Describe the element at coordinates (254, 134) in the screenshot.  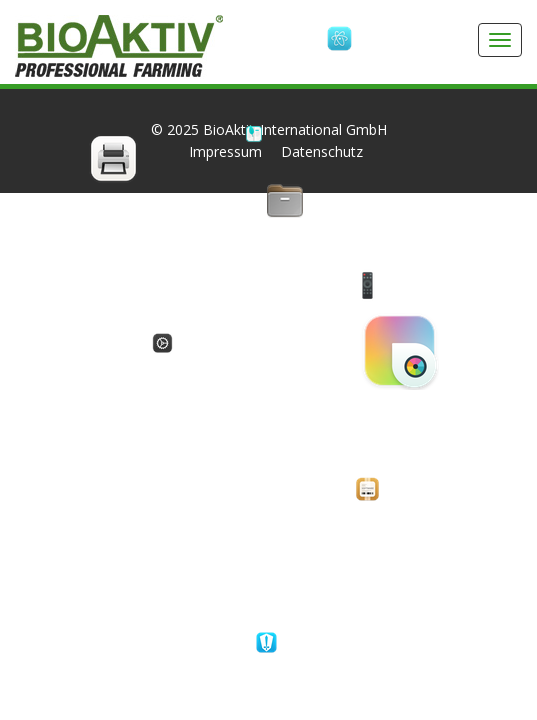
I see `open foliate e-book reader app` at that location.